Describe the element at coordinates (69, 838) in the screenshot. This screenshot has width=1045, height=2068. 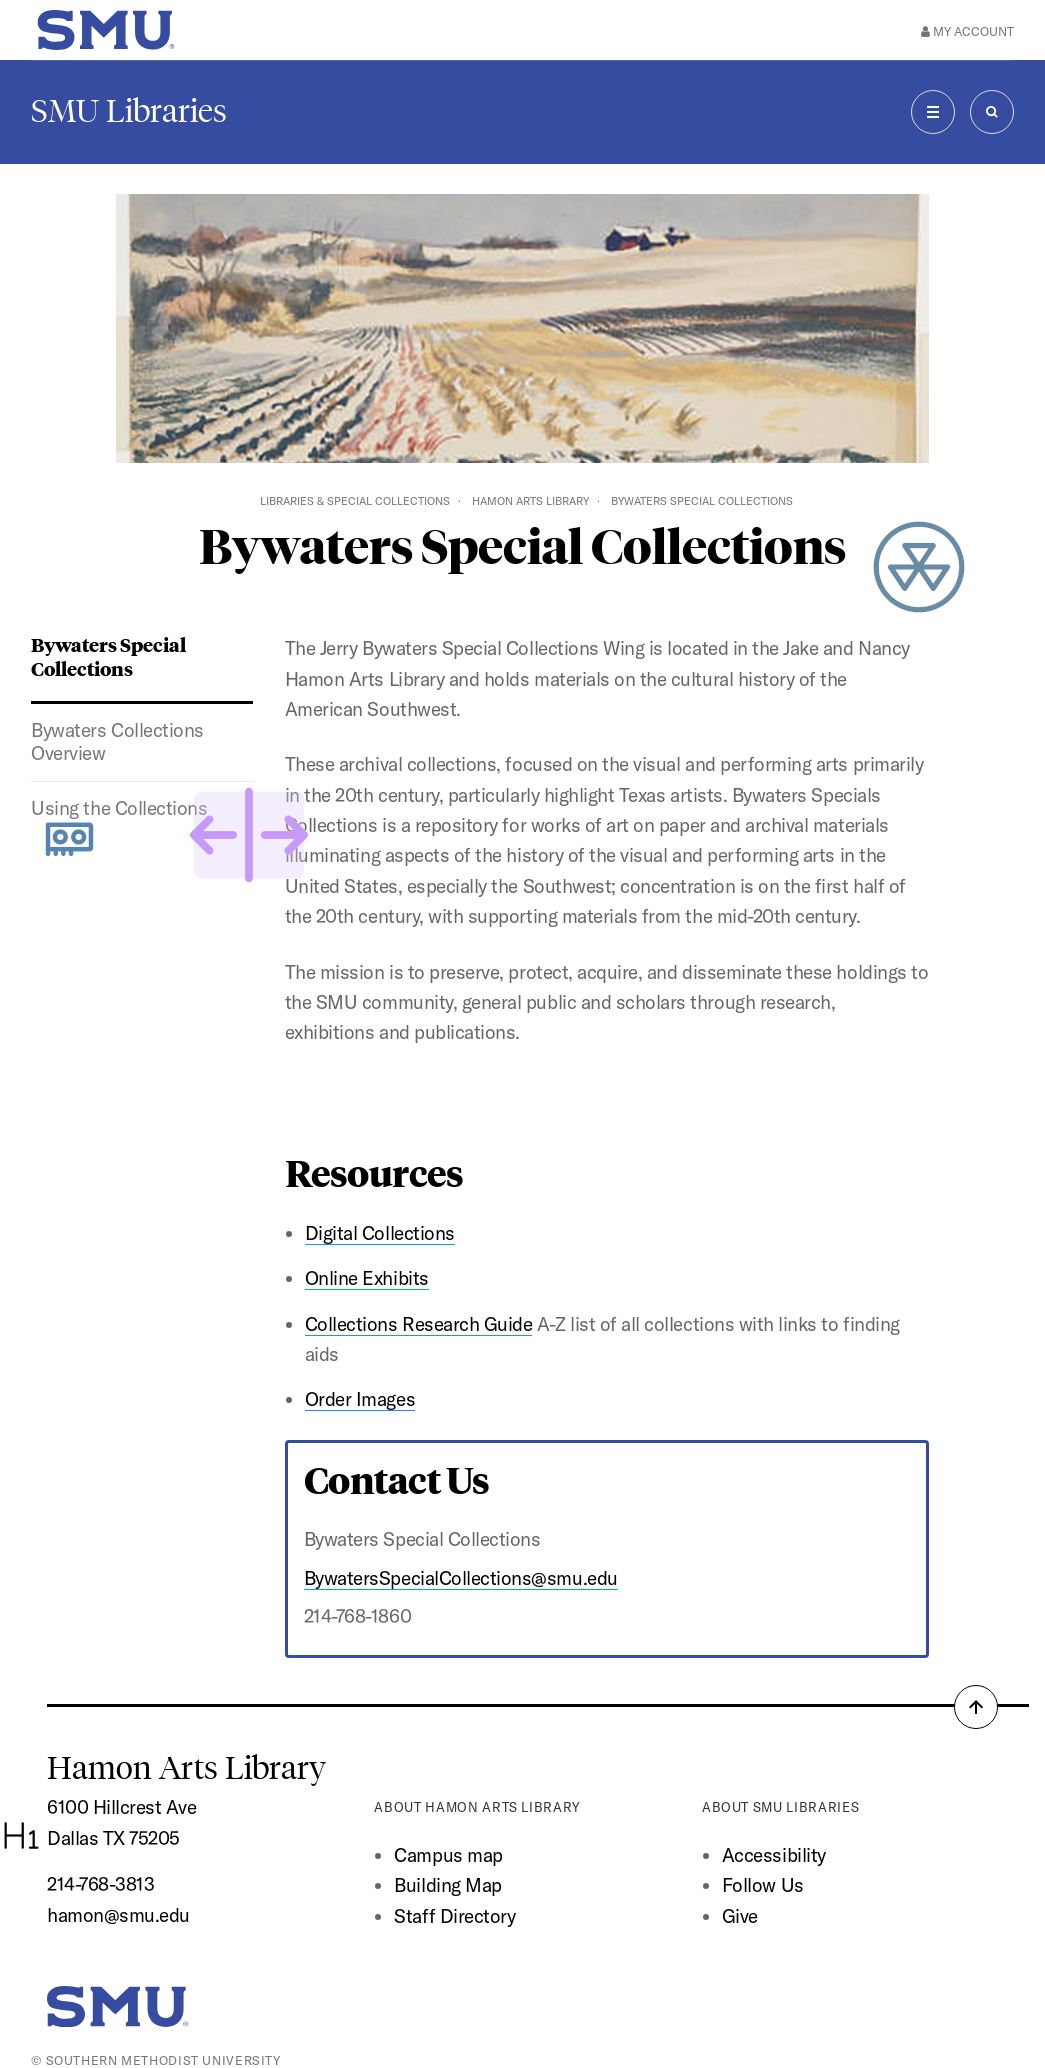
I see `view graphics card information` at that location.